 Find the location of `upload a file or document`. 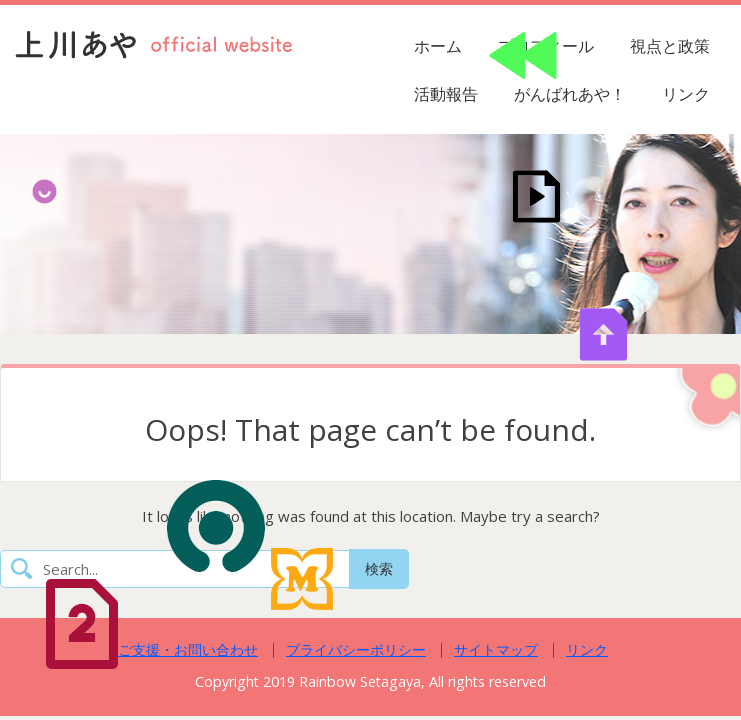

upload a file or document is located at coordinates (603, 334).